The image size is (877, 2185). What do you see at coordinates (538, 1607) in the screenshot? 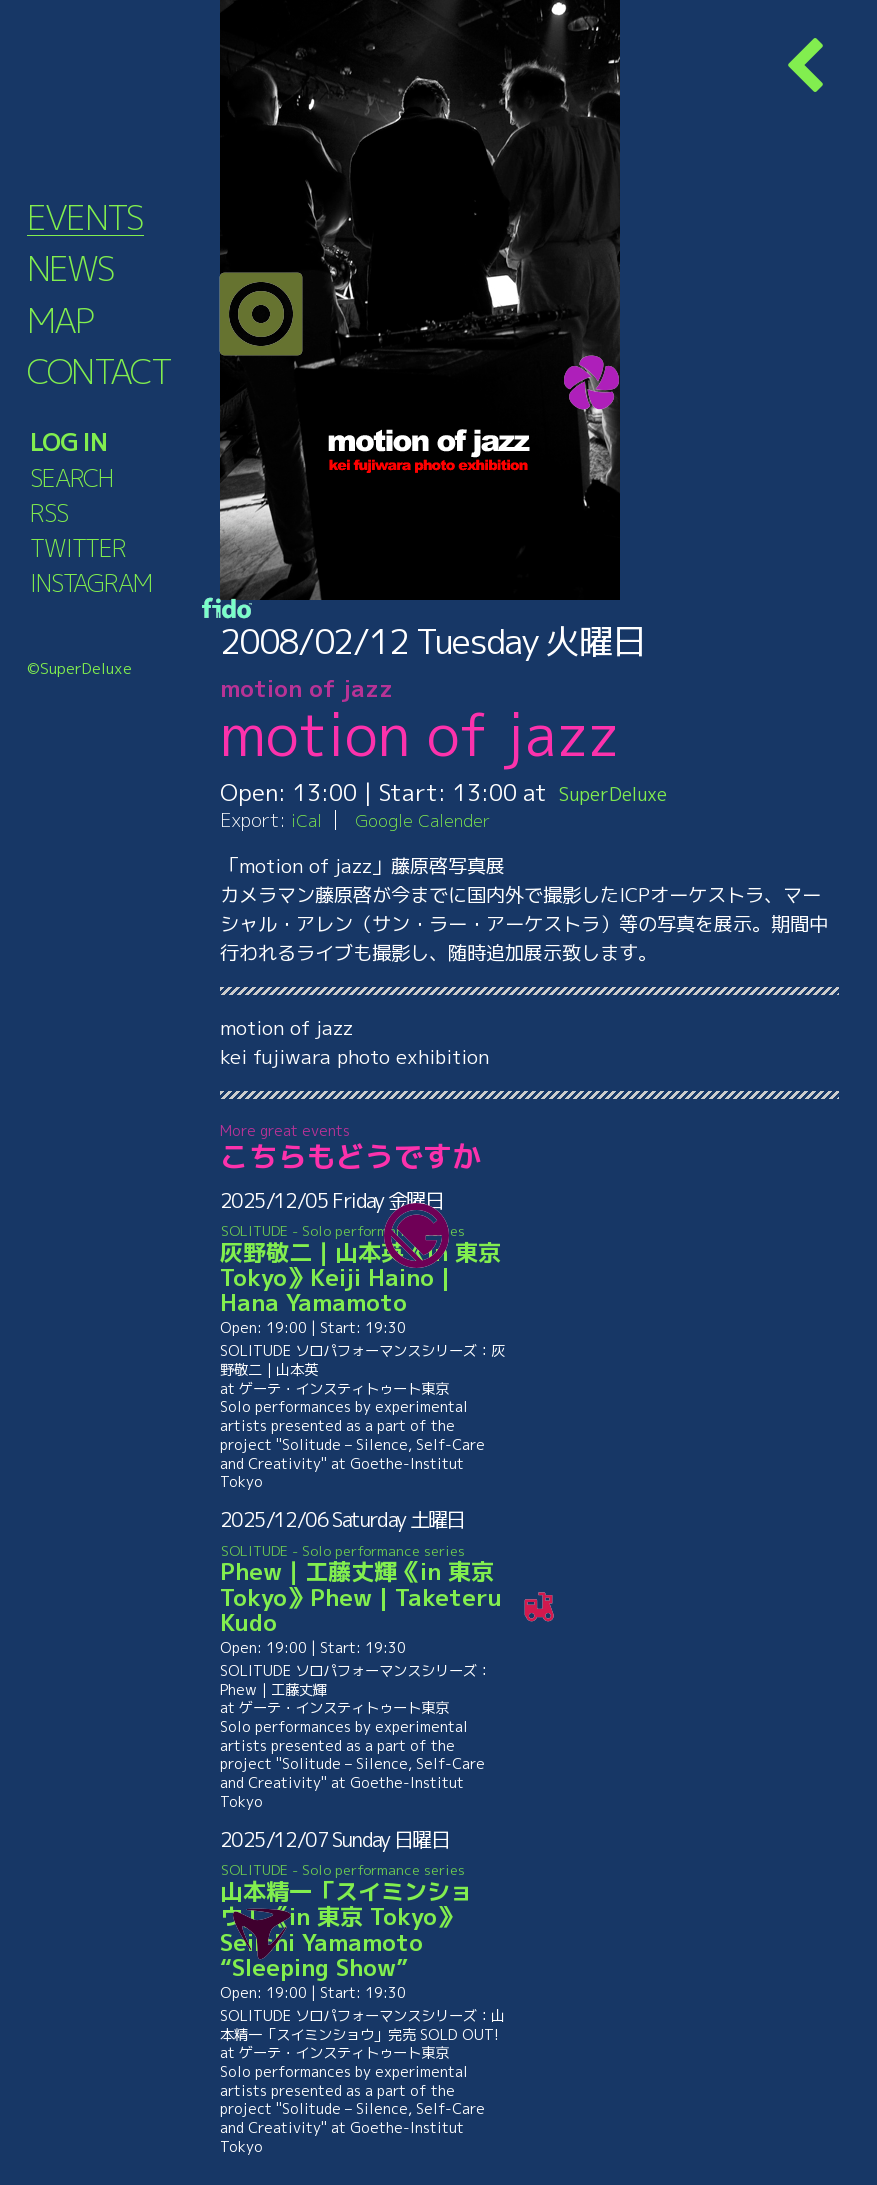
I see `select e-bike as transportation mode` at bounding box center [538, 1607].